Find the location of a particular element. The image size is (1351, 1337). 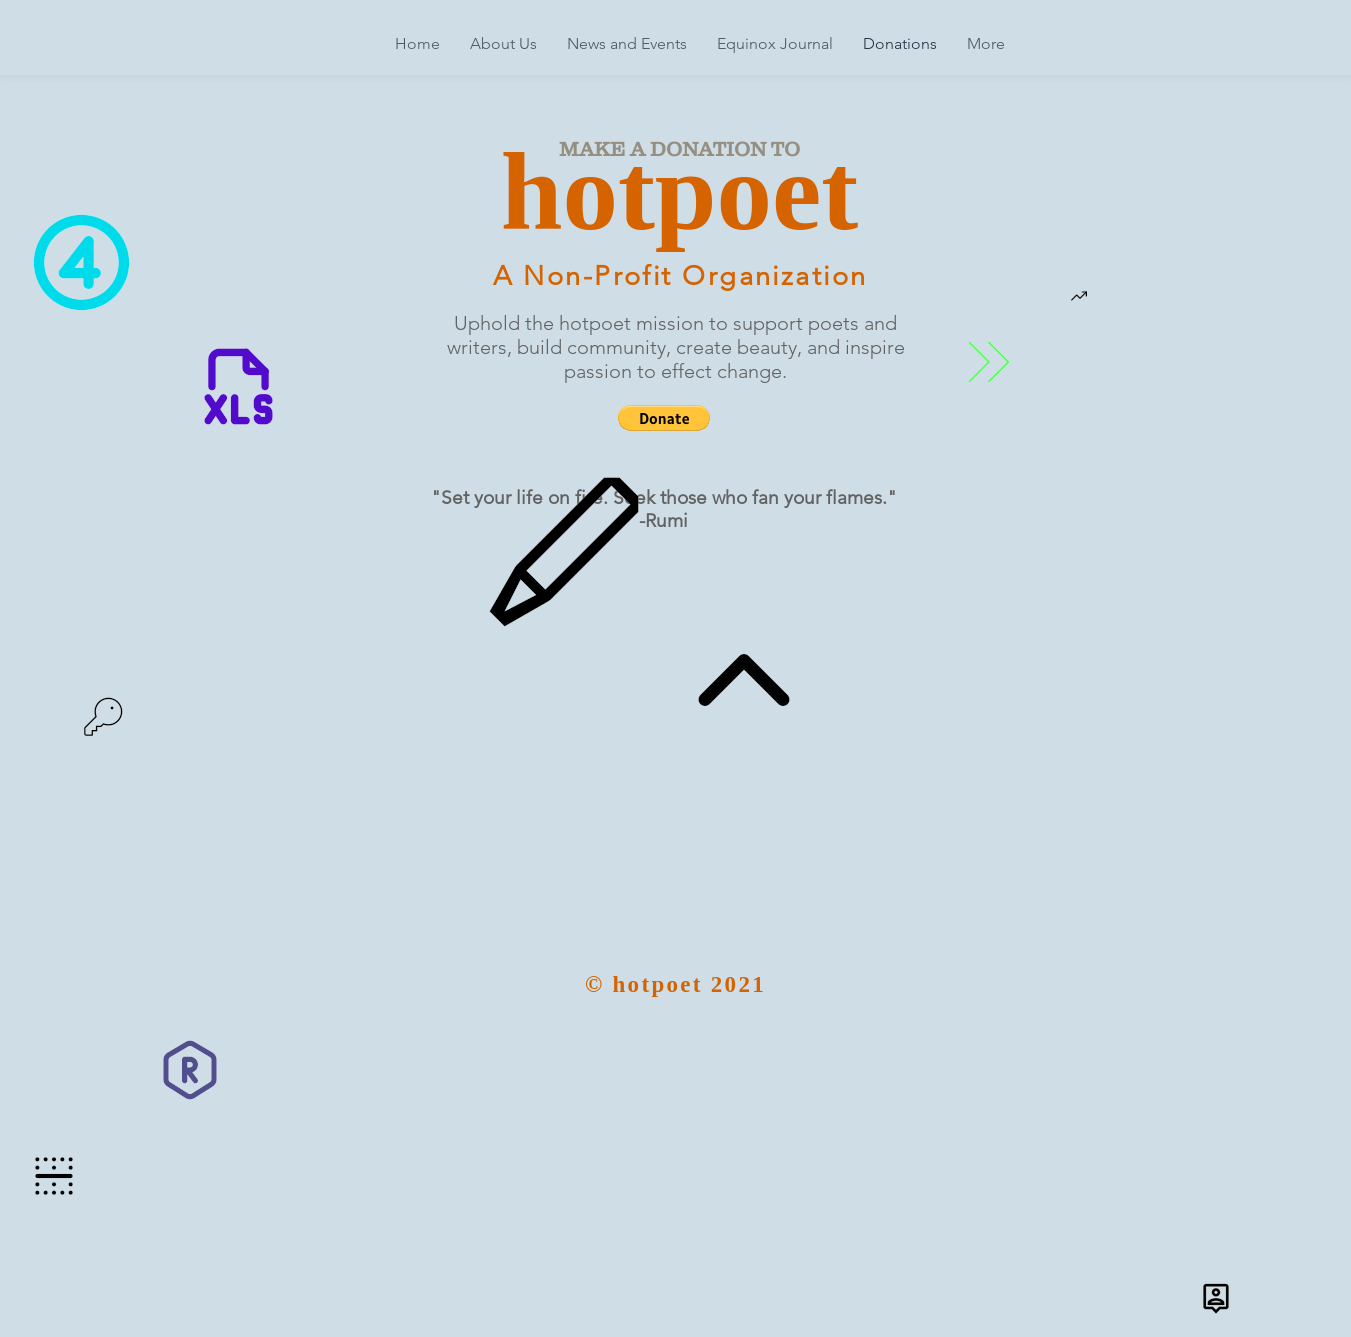

apply horizontal border to selected cells is located at coordinates (54, 1176).